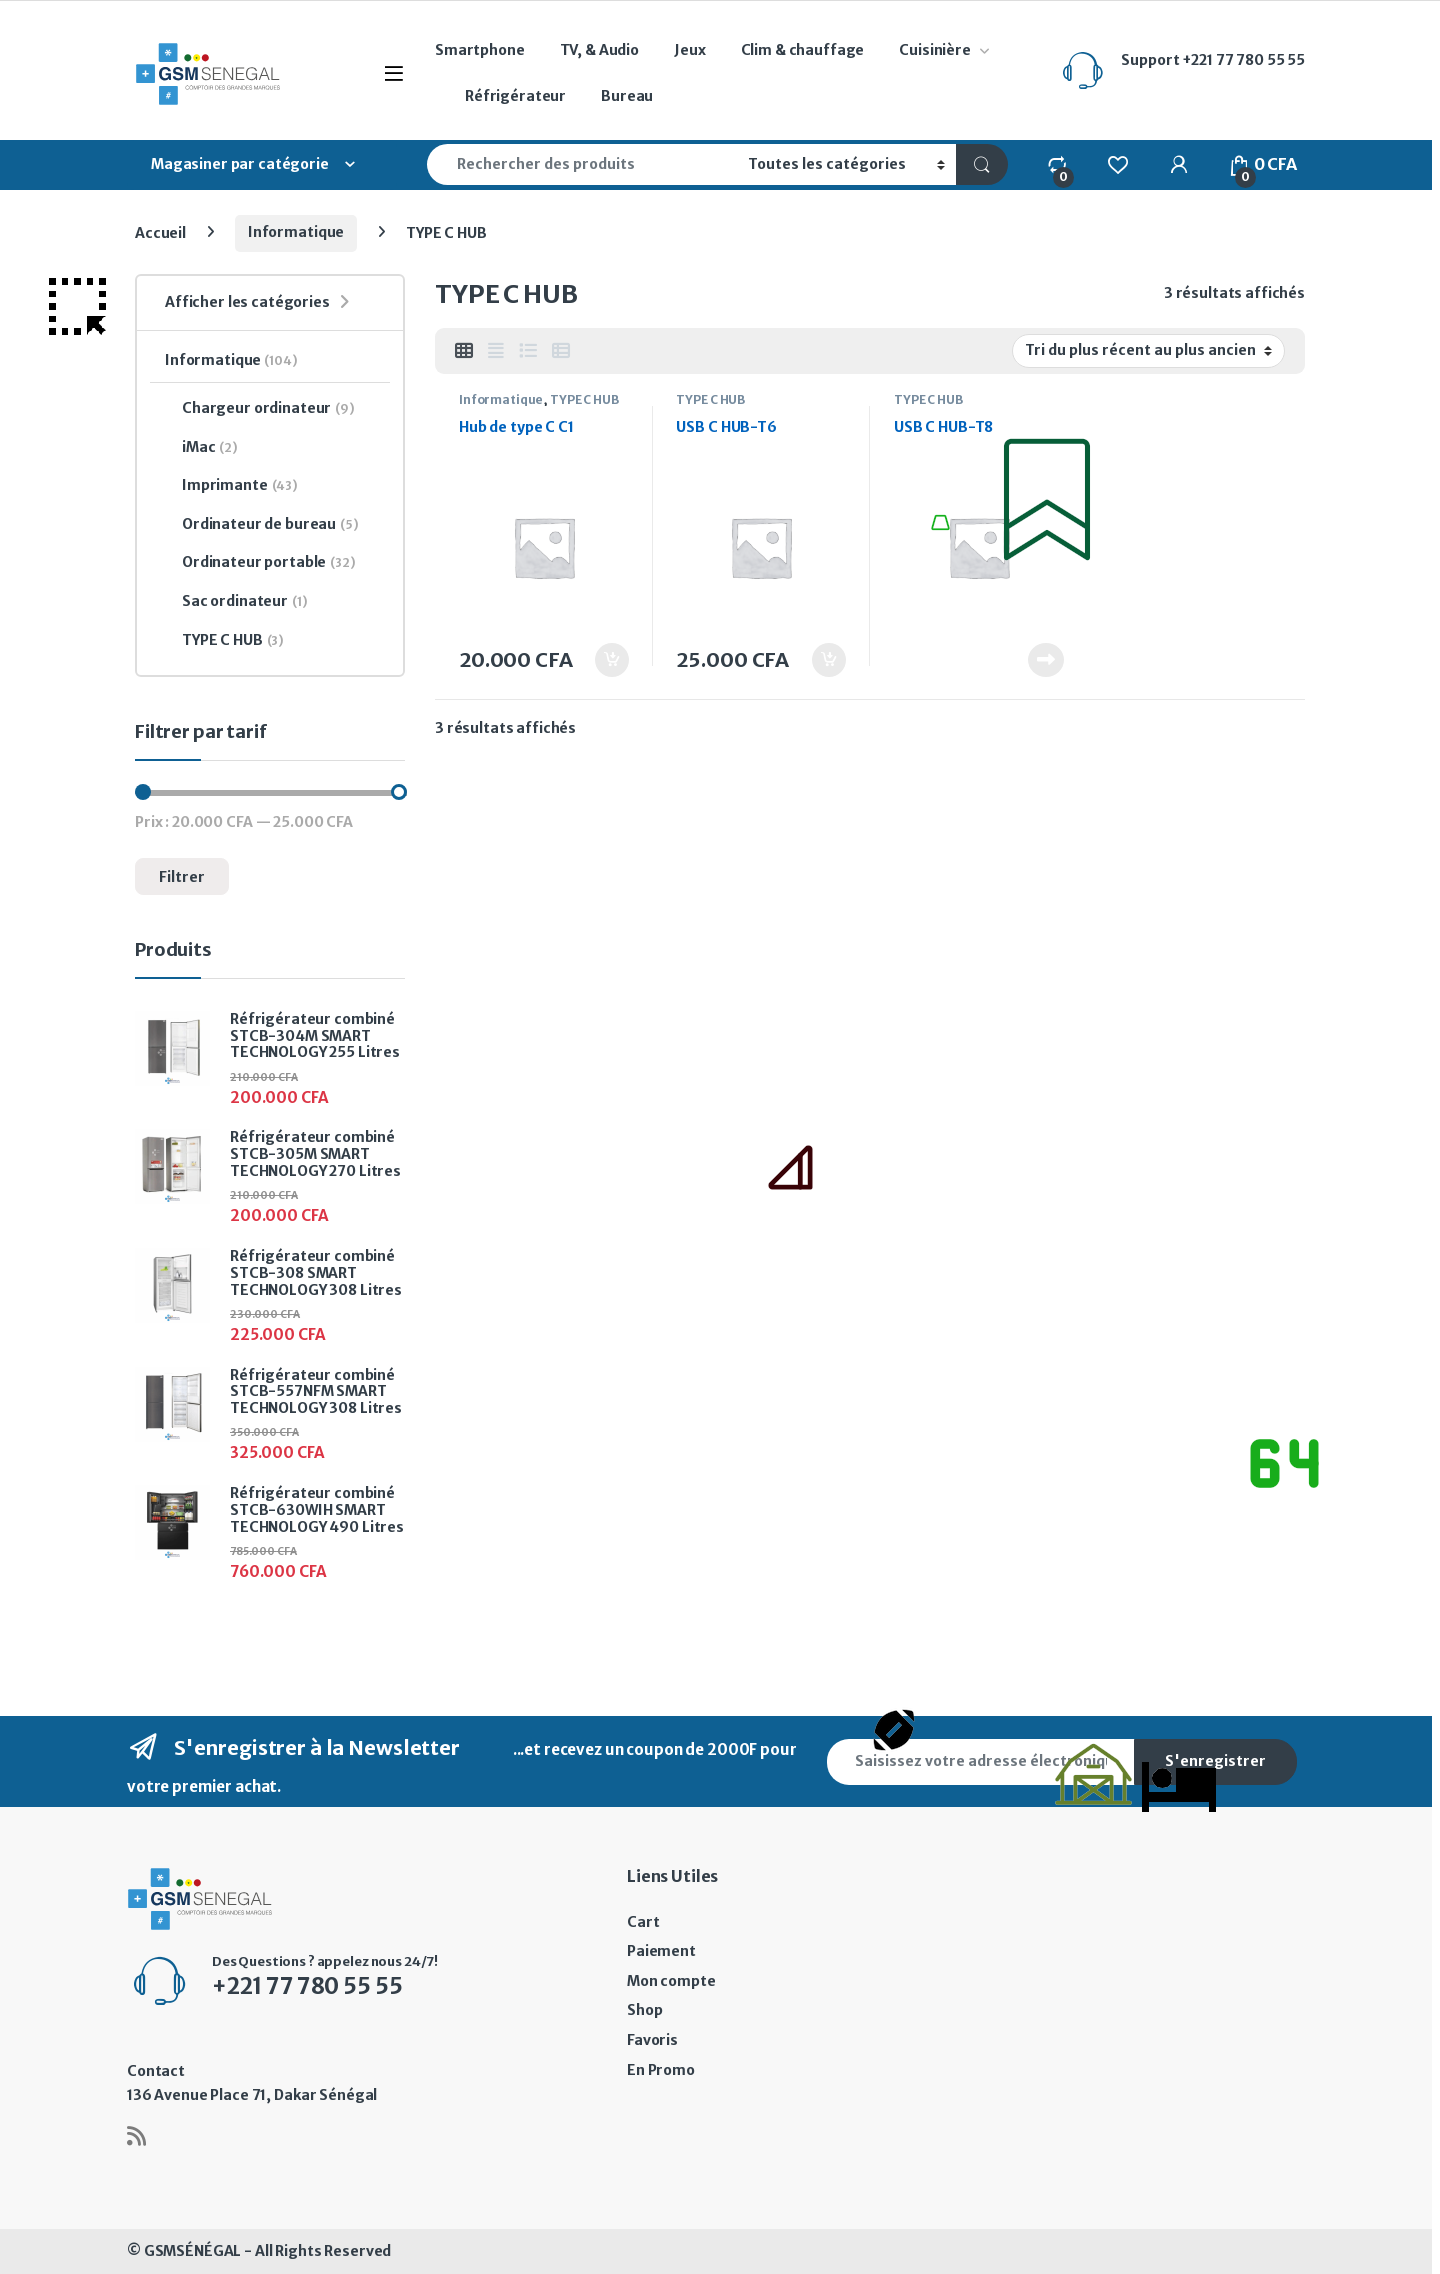 The width and height of the screenshot is (1440, 2274). Describe the element at coordinates (940, 522) in the screenshot. I see `apply vertical skew transformation to selected object` at that location.